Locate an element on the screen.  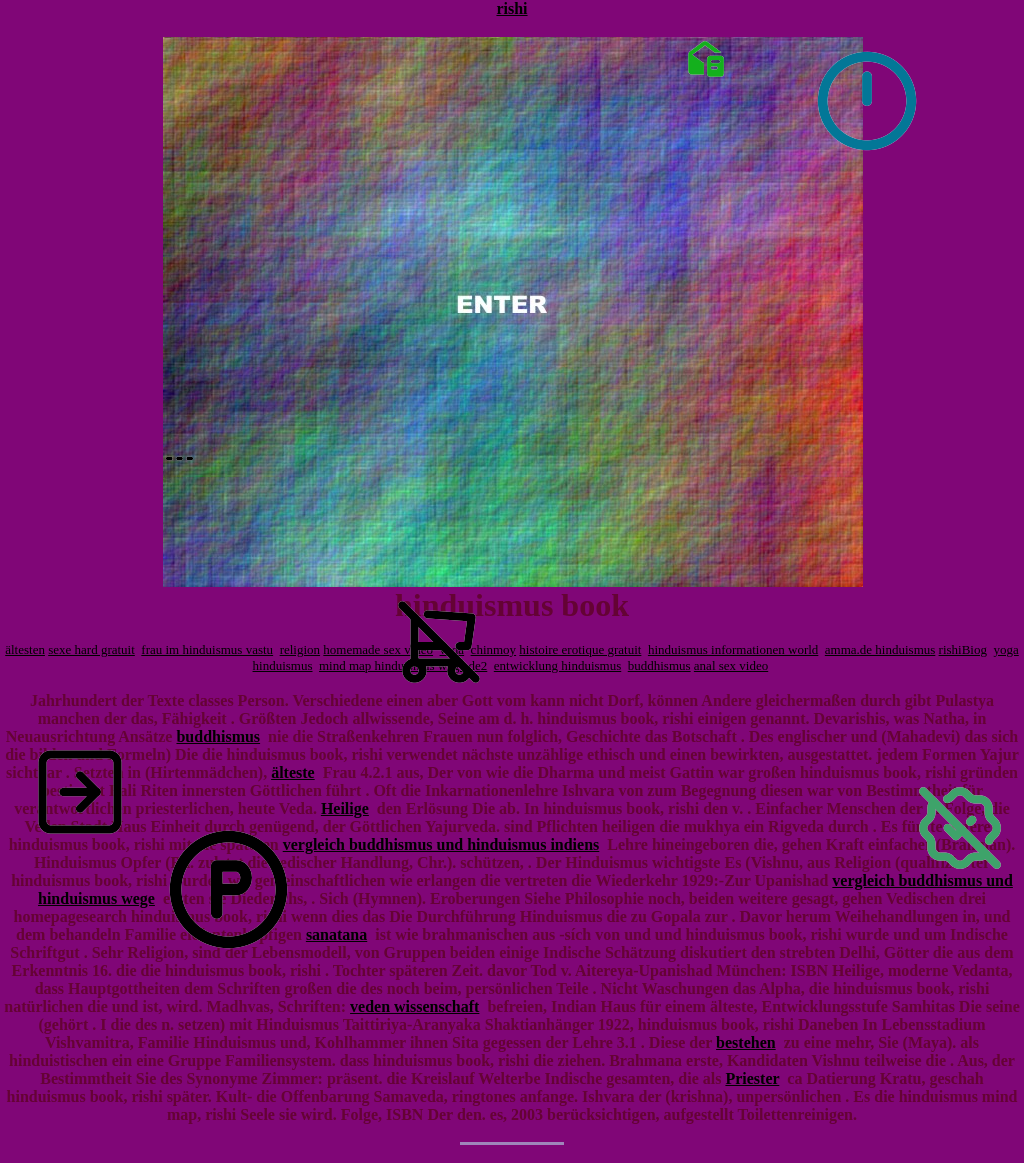
indicates a dashed line or border style option is located at coordinates (179, 458).